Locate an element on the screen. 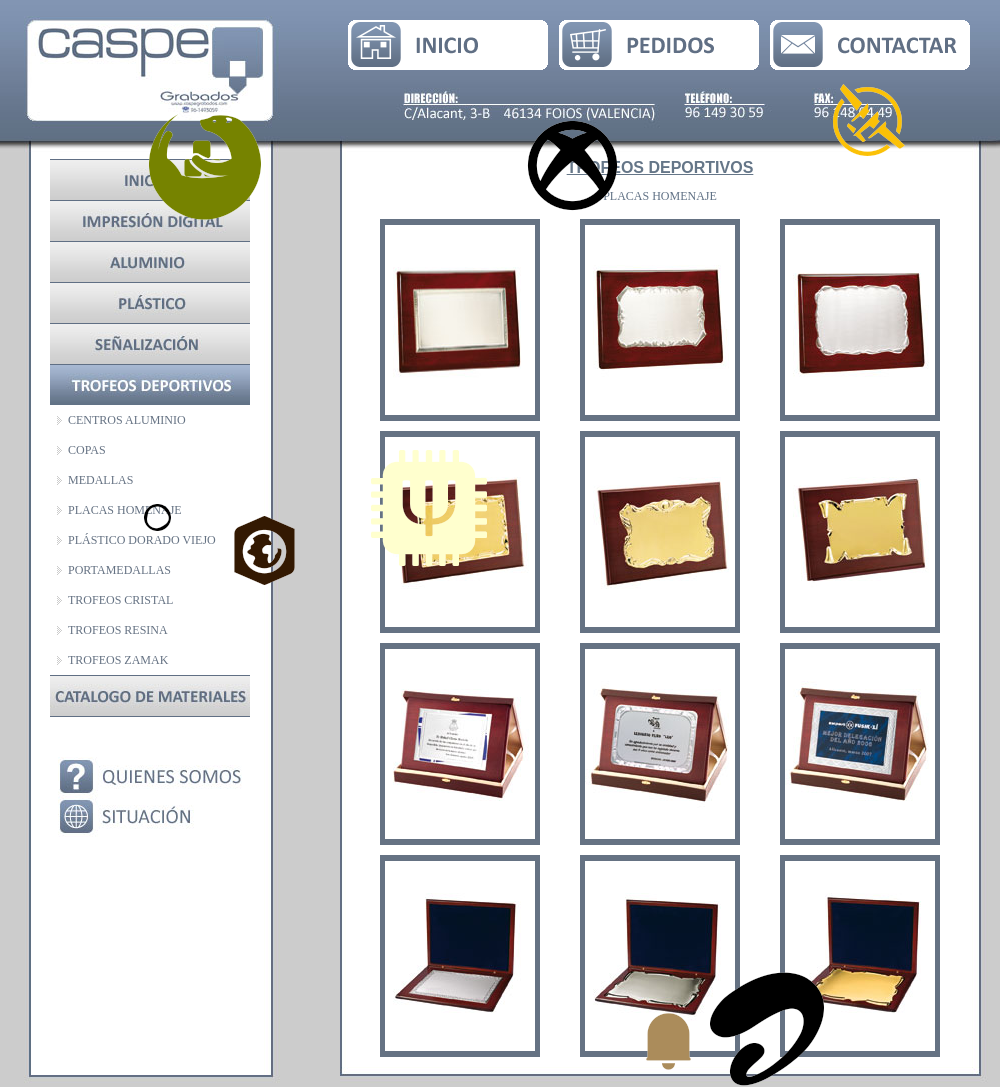 Image resolution: width=1000 pixels, height=1087 pixels. airtel app or service is located at coordinates (767, 1029).